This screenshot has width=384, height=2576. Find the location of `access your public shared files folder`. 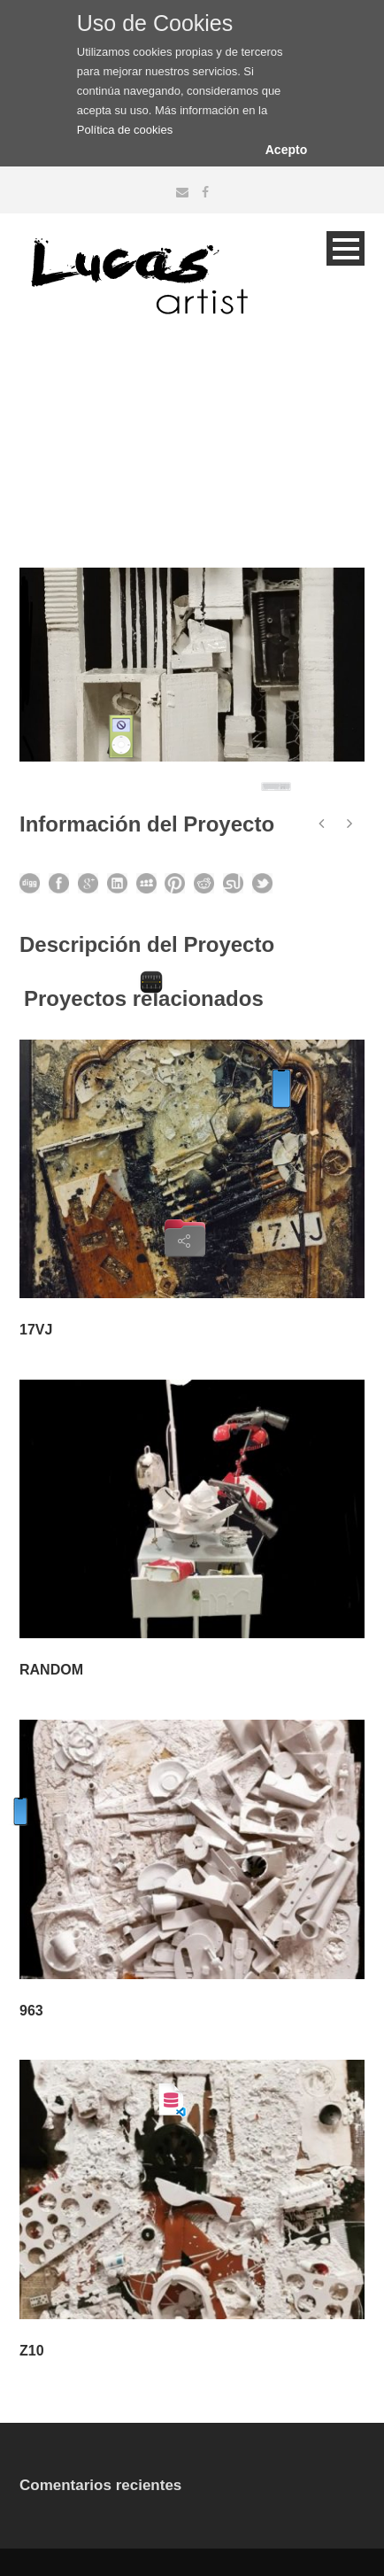

access your public shared files folder is located at coordinates (185, 1238).